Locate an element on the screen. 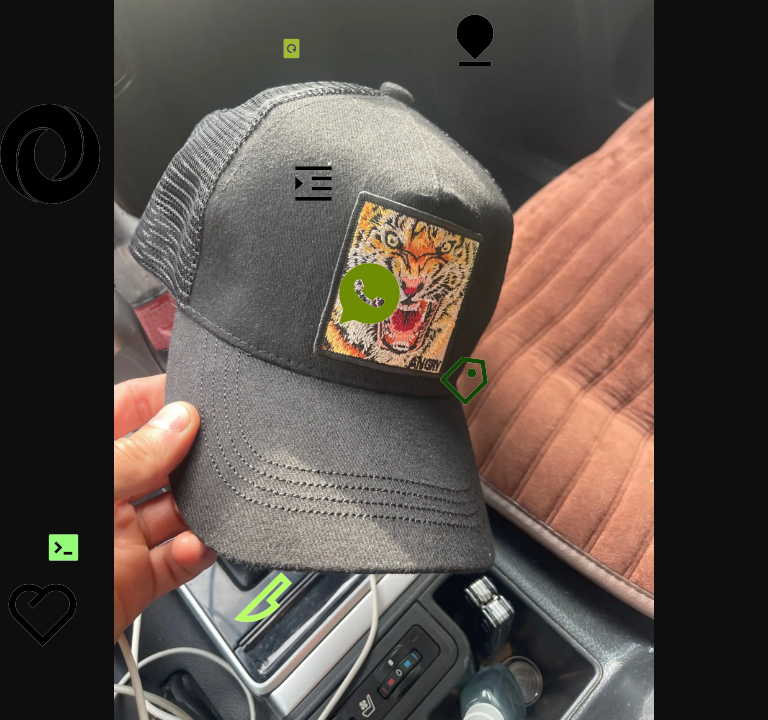 The height and width of the screenshot is (720, 768). restore device from backup is located at coordinates (291, 48).